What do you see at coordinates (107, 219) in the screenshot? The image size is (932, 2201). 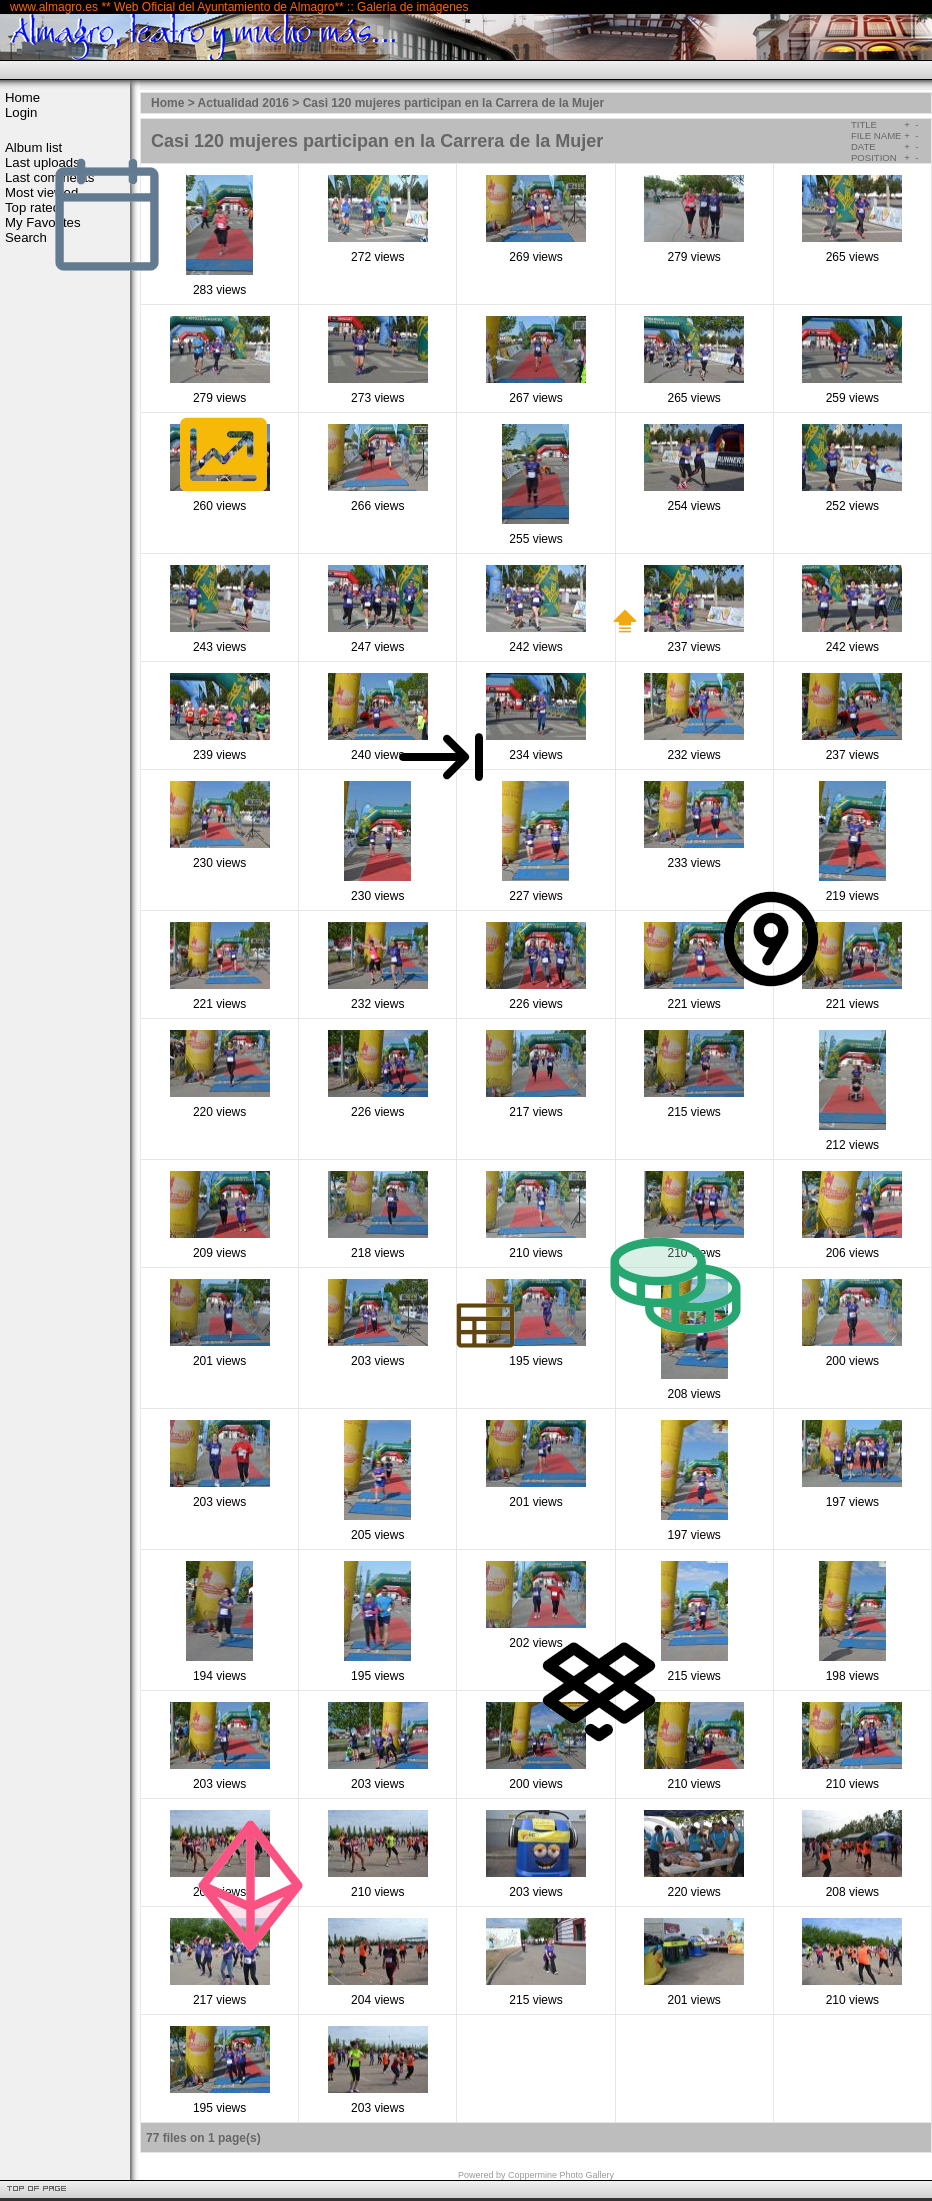 I see `view or open calendar` at bounding box center [107, 219].